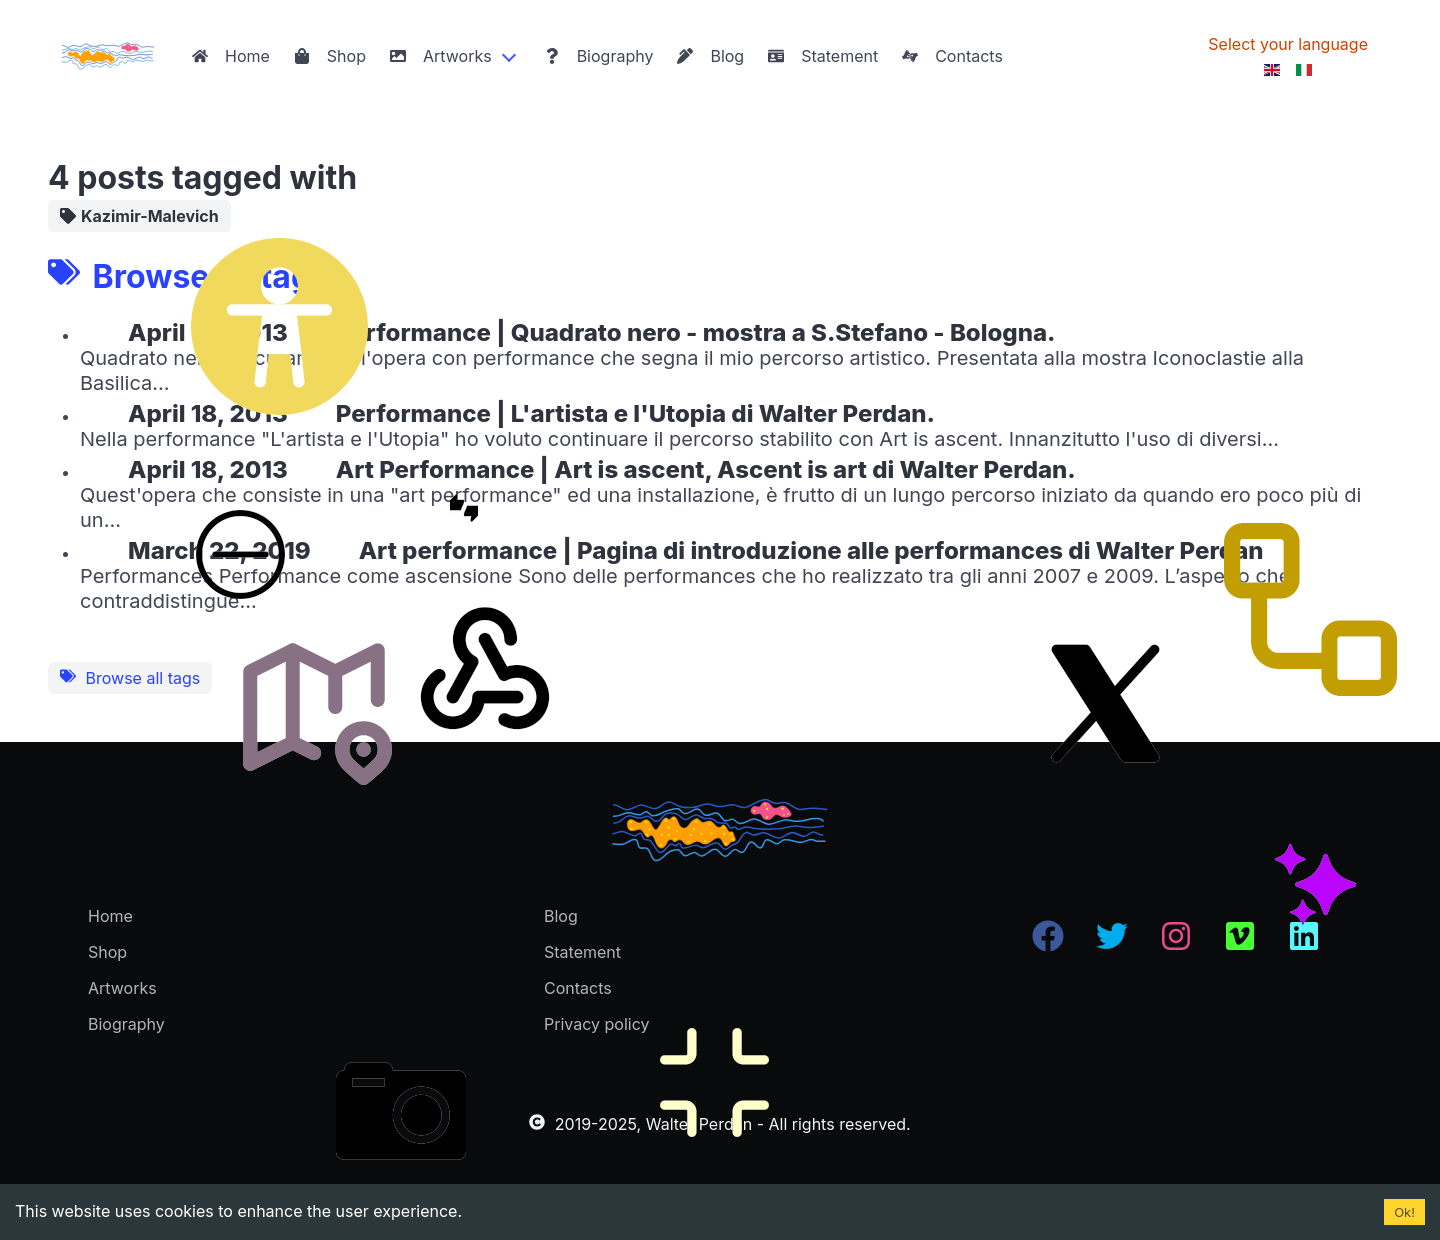  What do you see at coordinates (240, 554) in the screenshot?
I see `indicates access is restricted or blocked` at bounding box center [240, 554].